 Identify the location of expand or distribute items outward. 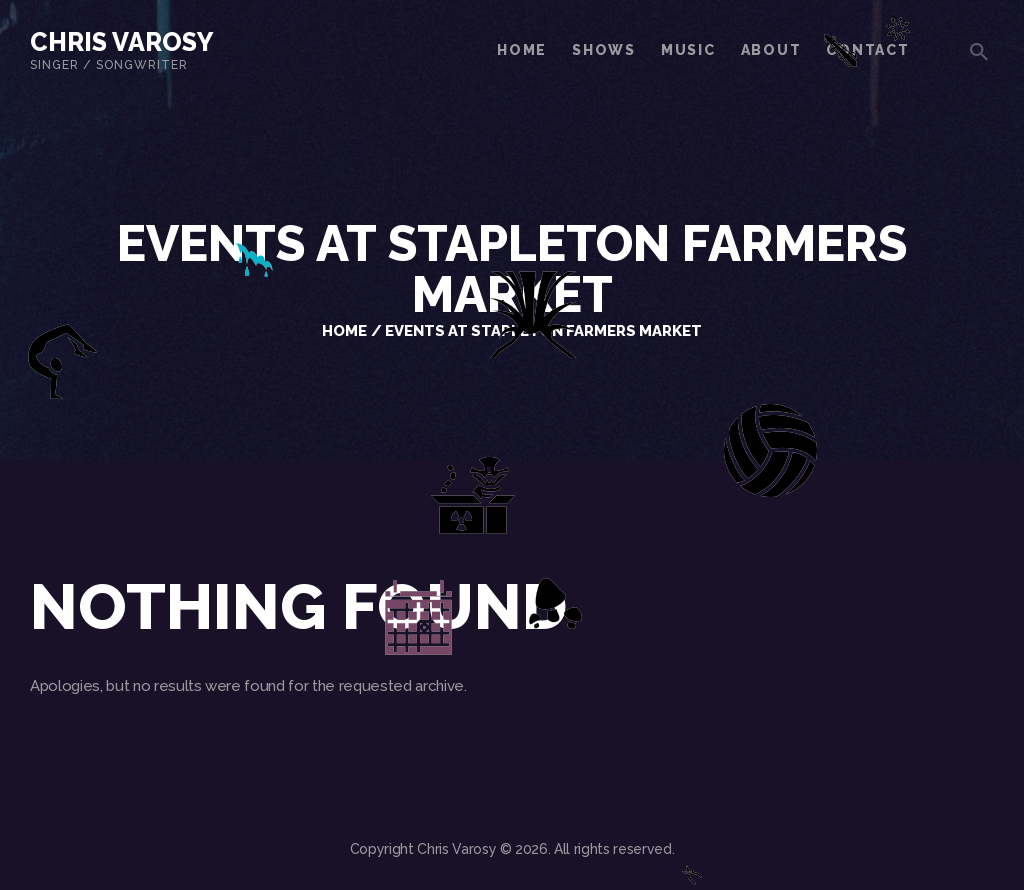
(898, 29).